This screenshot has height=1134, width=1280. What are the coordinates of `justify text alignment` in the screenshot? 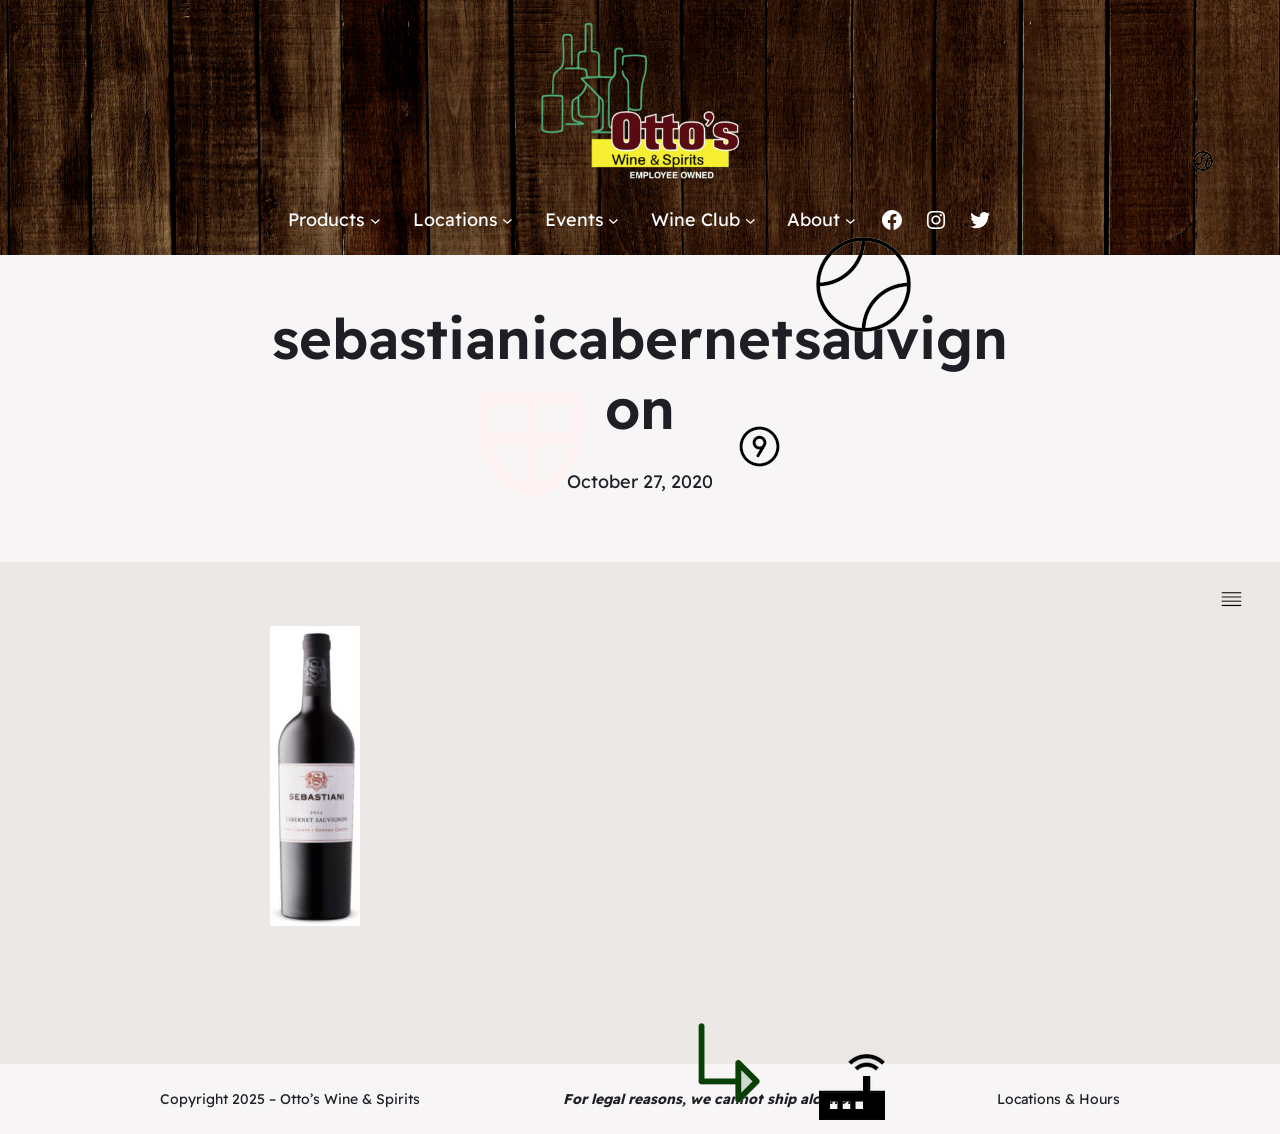 It's located at (1231, 599).